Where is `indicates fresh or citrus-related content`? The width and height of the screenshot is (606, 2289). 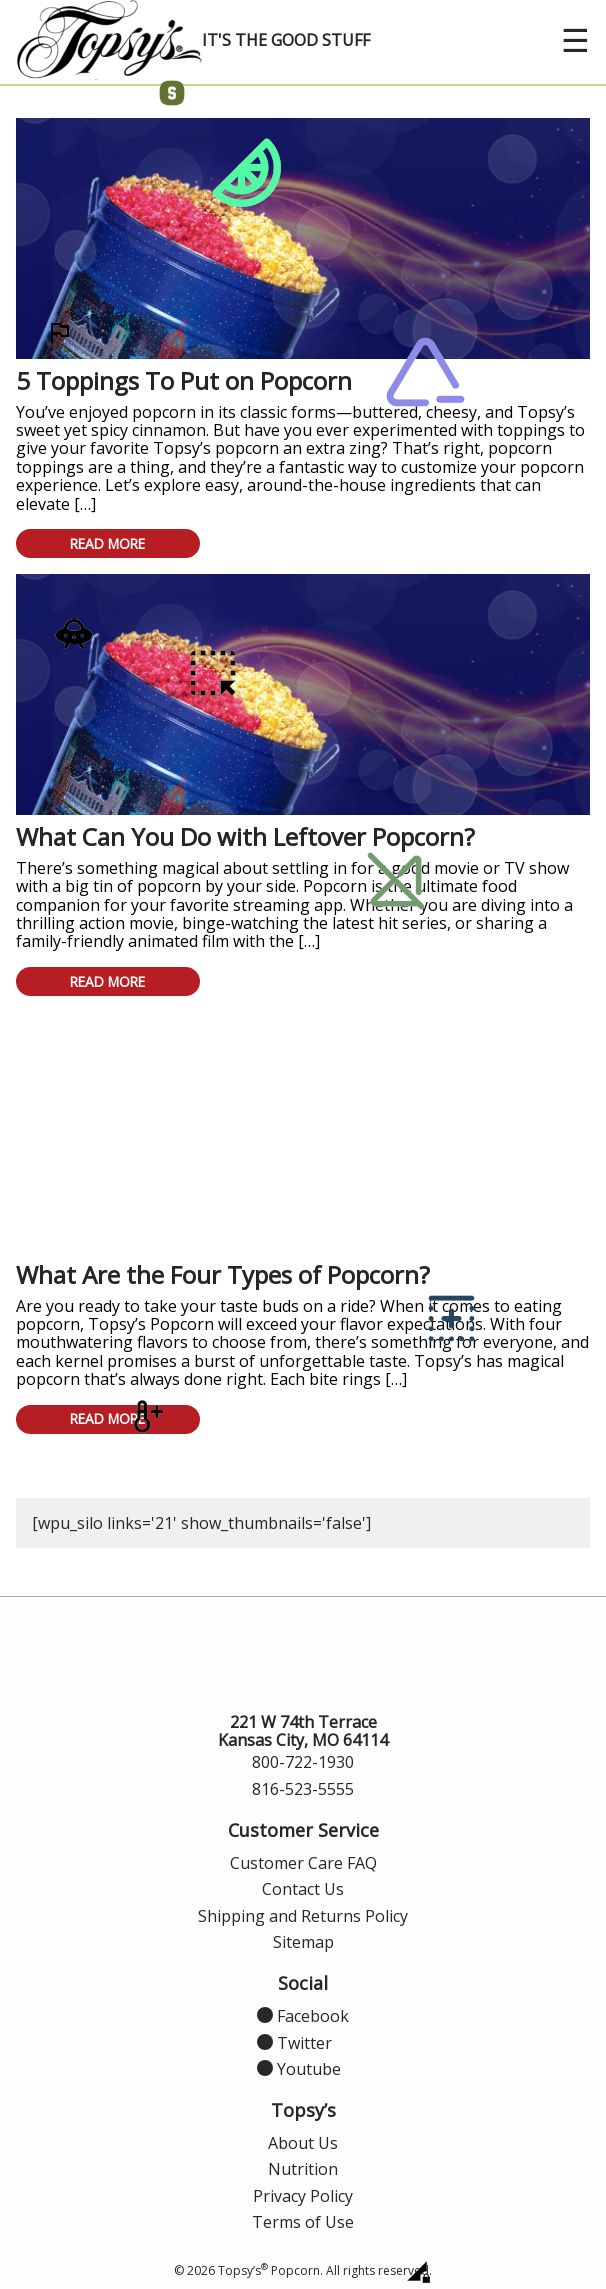
indicates fresh or citrus-related content is located at coordinates (247, 173).